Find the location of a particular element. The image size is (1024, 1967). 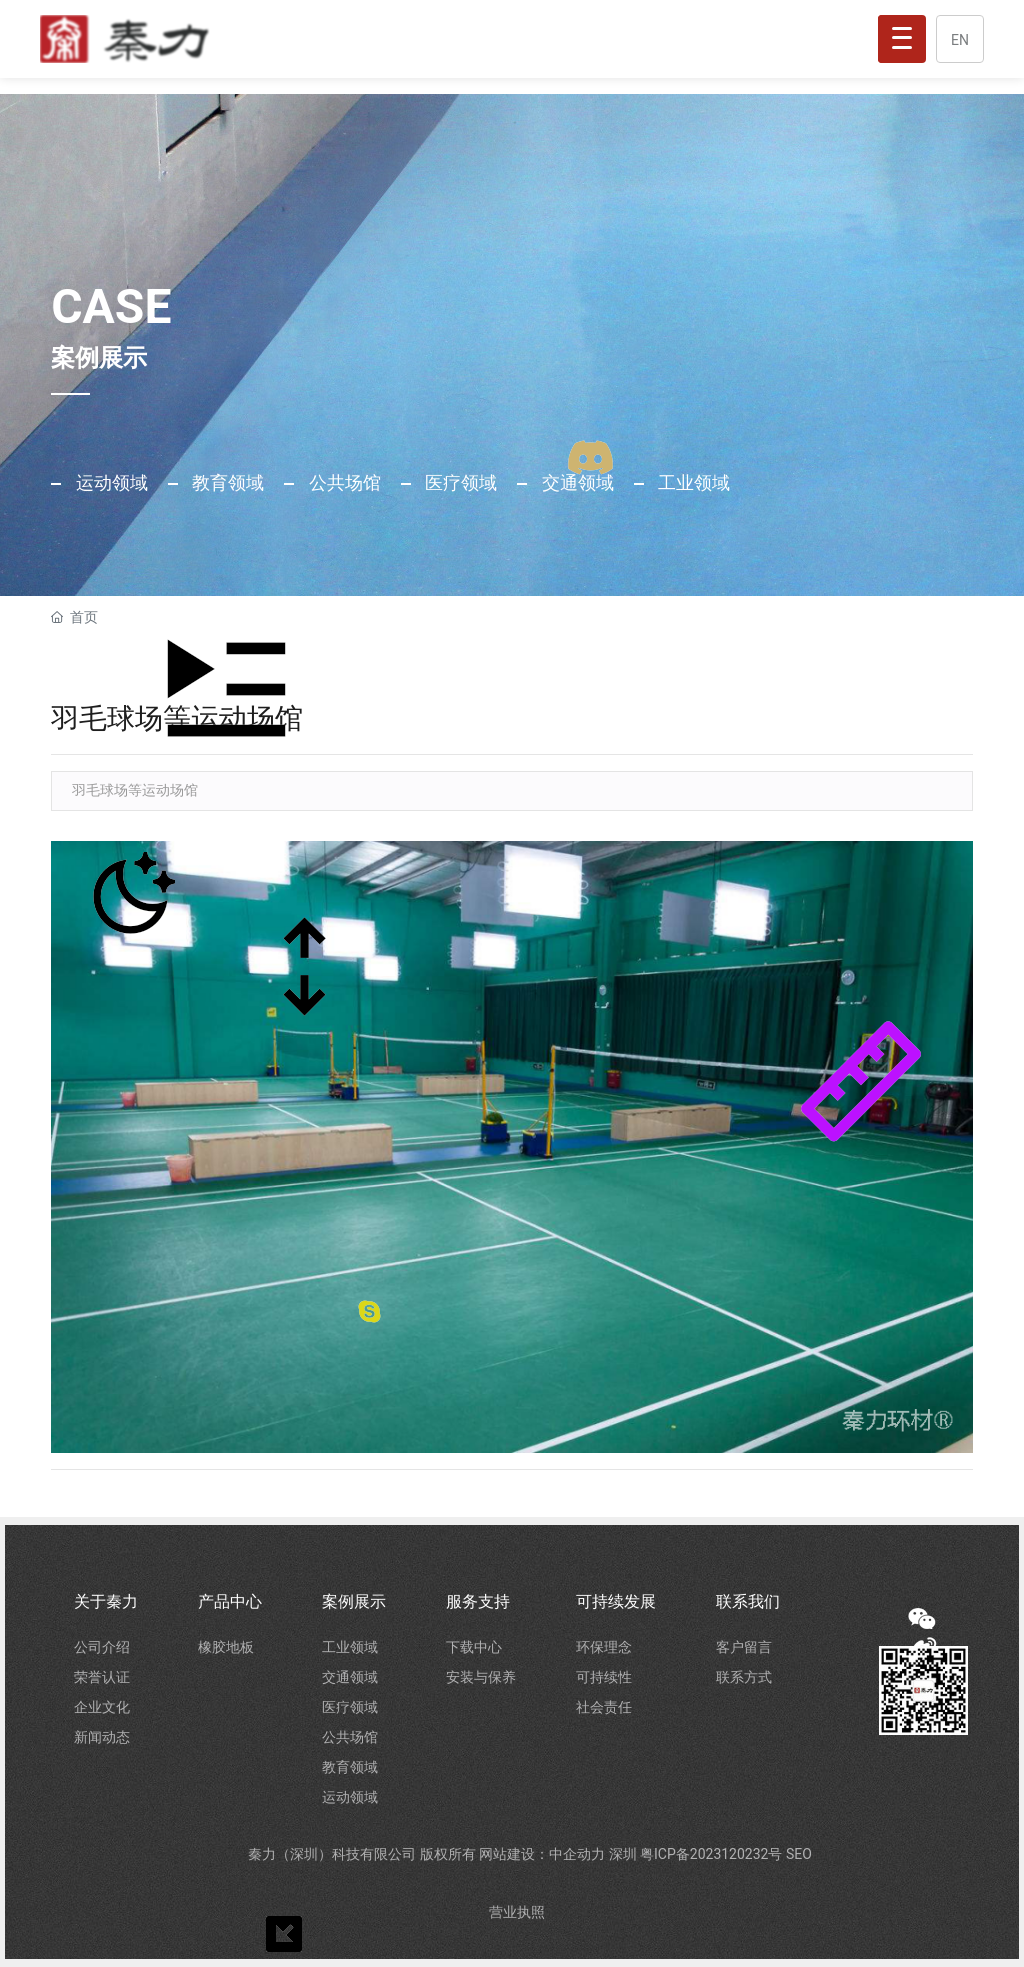

expand content vertically is located at coordinates (304, 966).